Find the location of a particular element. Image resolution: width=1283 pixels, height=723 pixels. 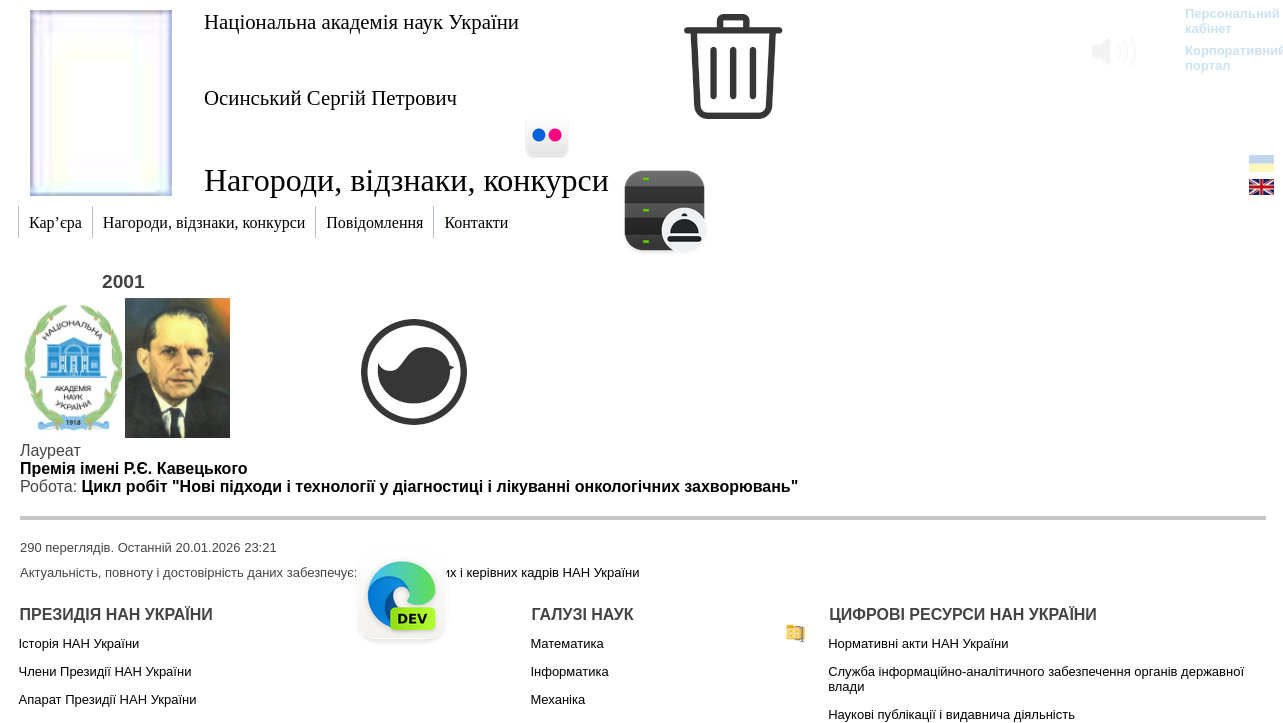

launch budgie desktop environment is located at coordinates (414, 372).